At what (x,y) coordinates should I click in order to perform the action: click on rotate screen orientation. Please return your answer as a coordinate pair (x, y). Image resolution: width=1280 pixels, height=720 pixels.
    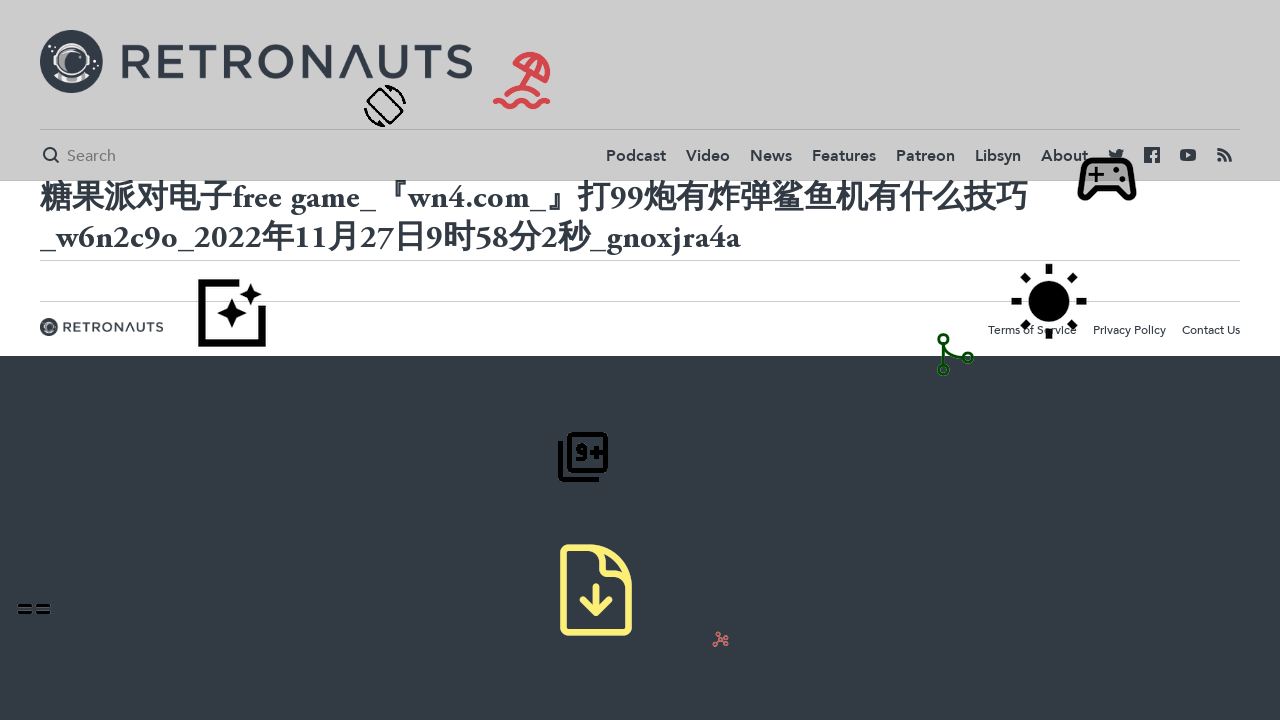
    Looking at the image, I should click on (385, 106).